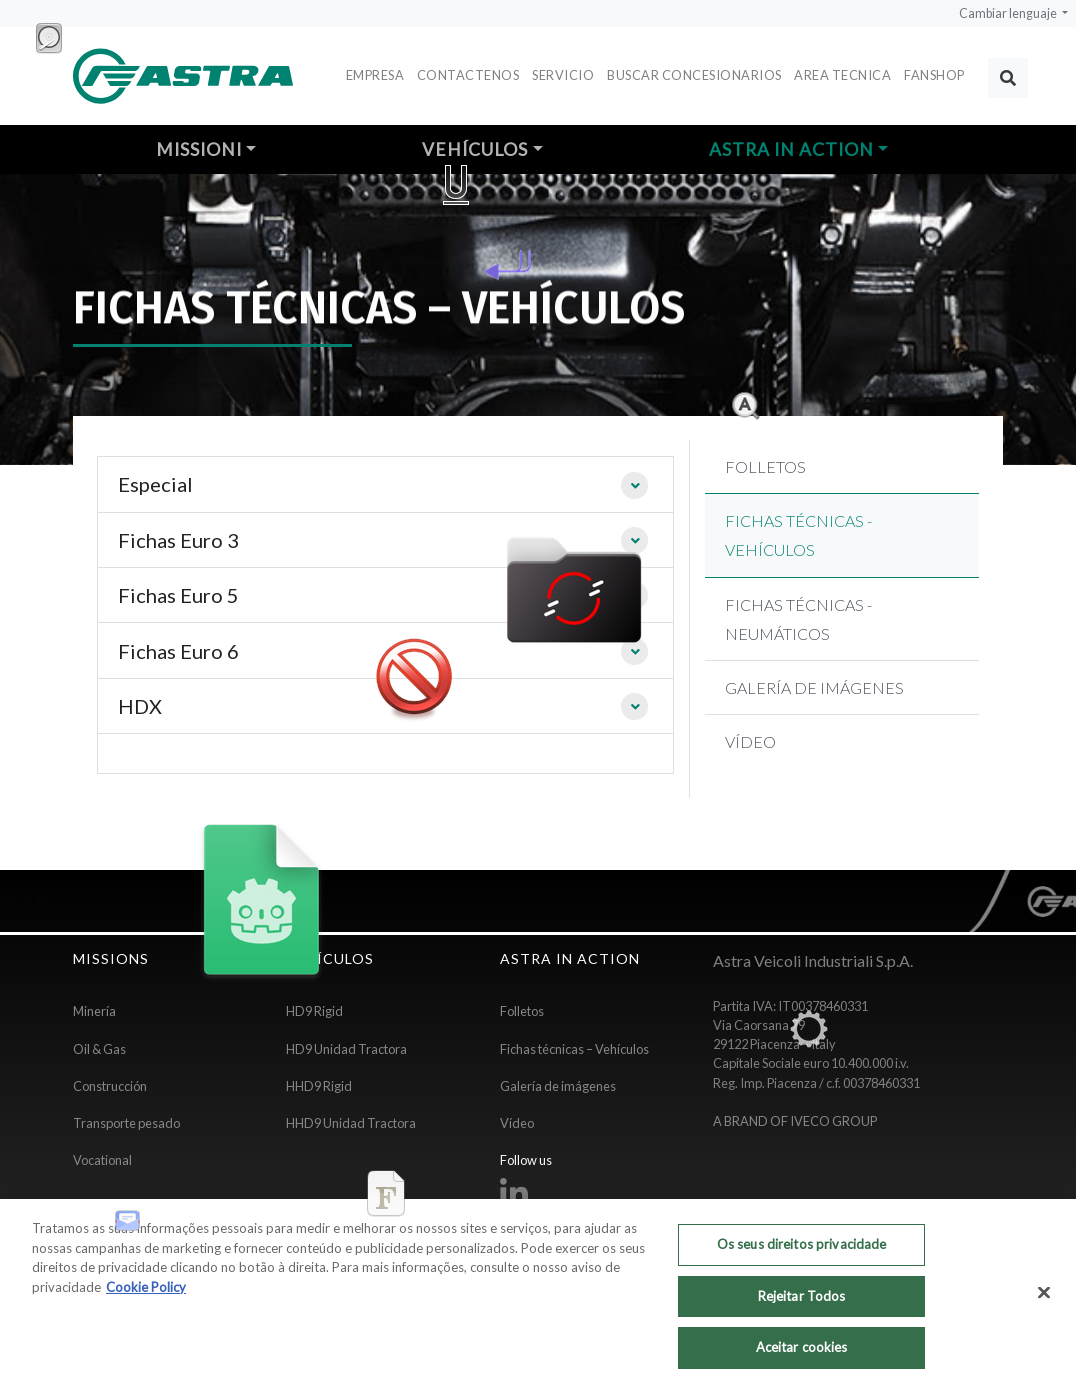  I want to click on placeholder or missing library behavior indicator, so click(809, 1029).